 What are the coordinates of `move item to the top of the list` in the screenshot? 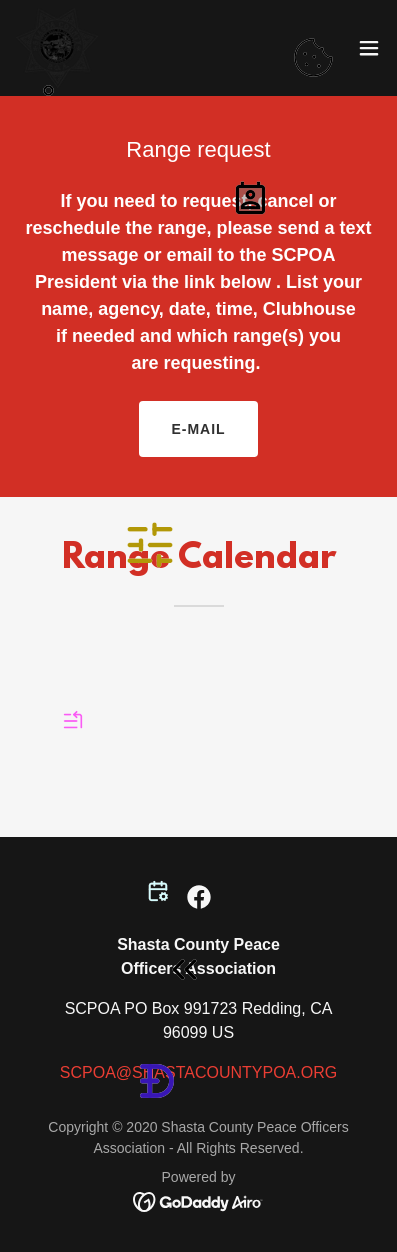 It's located at (73, 721).